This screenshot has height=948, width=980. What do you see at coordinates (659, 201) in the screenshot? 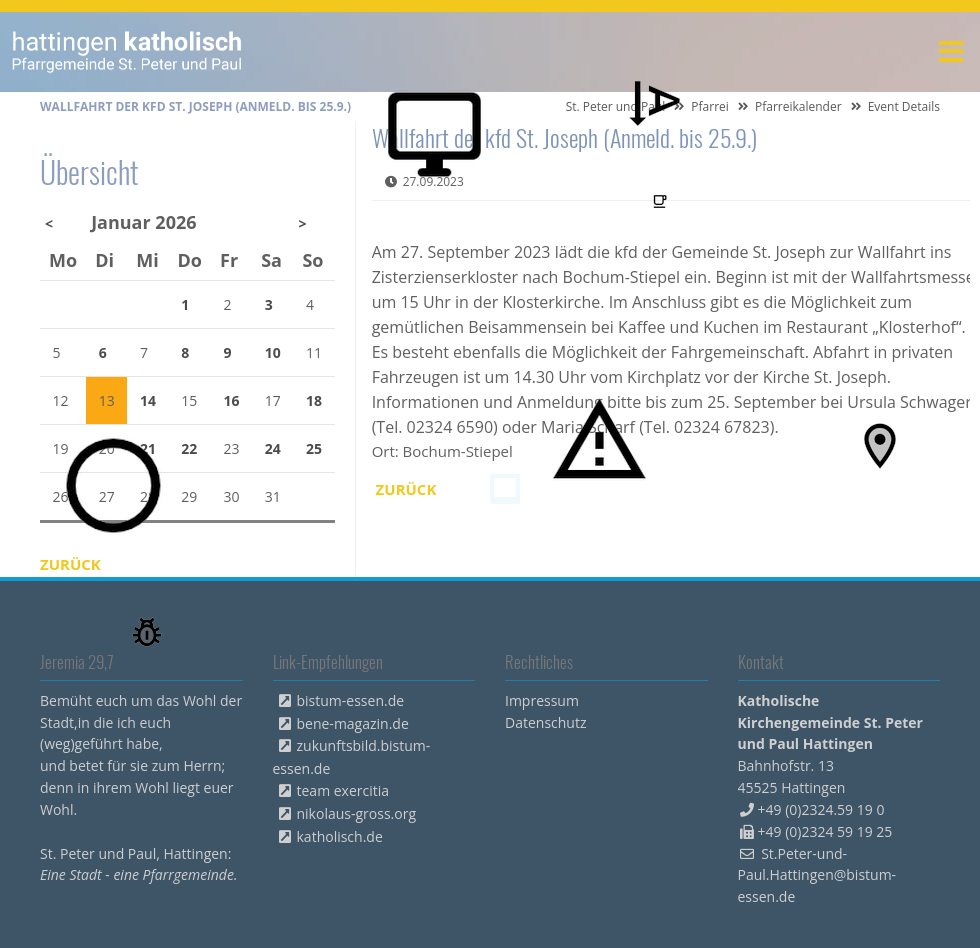
I see `access café or coffee shop locations` at bounding box center [659, 201].